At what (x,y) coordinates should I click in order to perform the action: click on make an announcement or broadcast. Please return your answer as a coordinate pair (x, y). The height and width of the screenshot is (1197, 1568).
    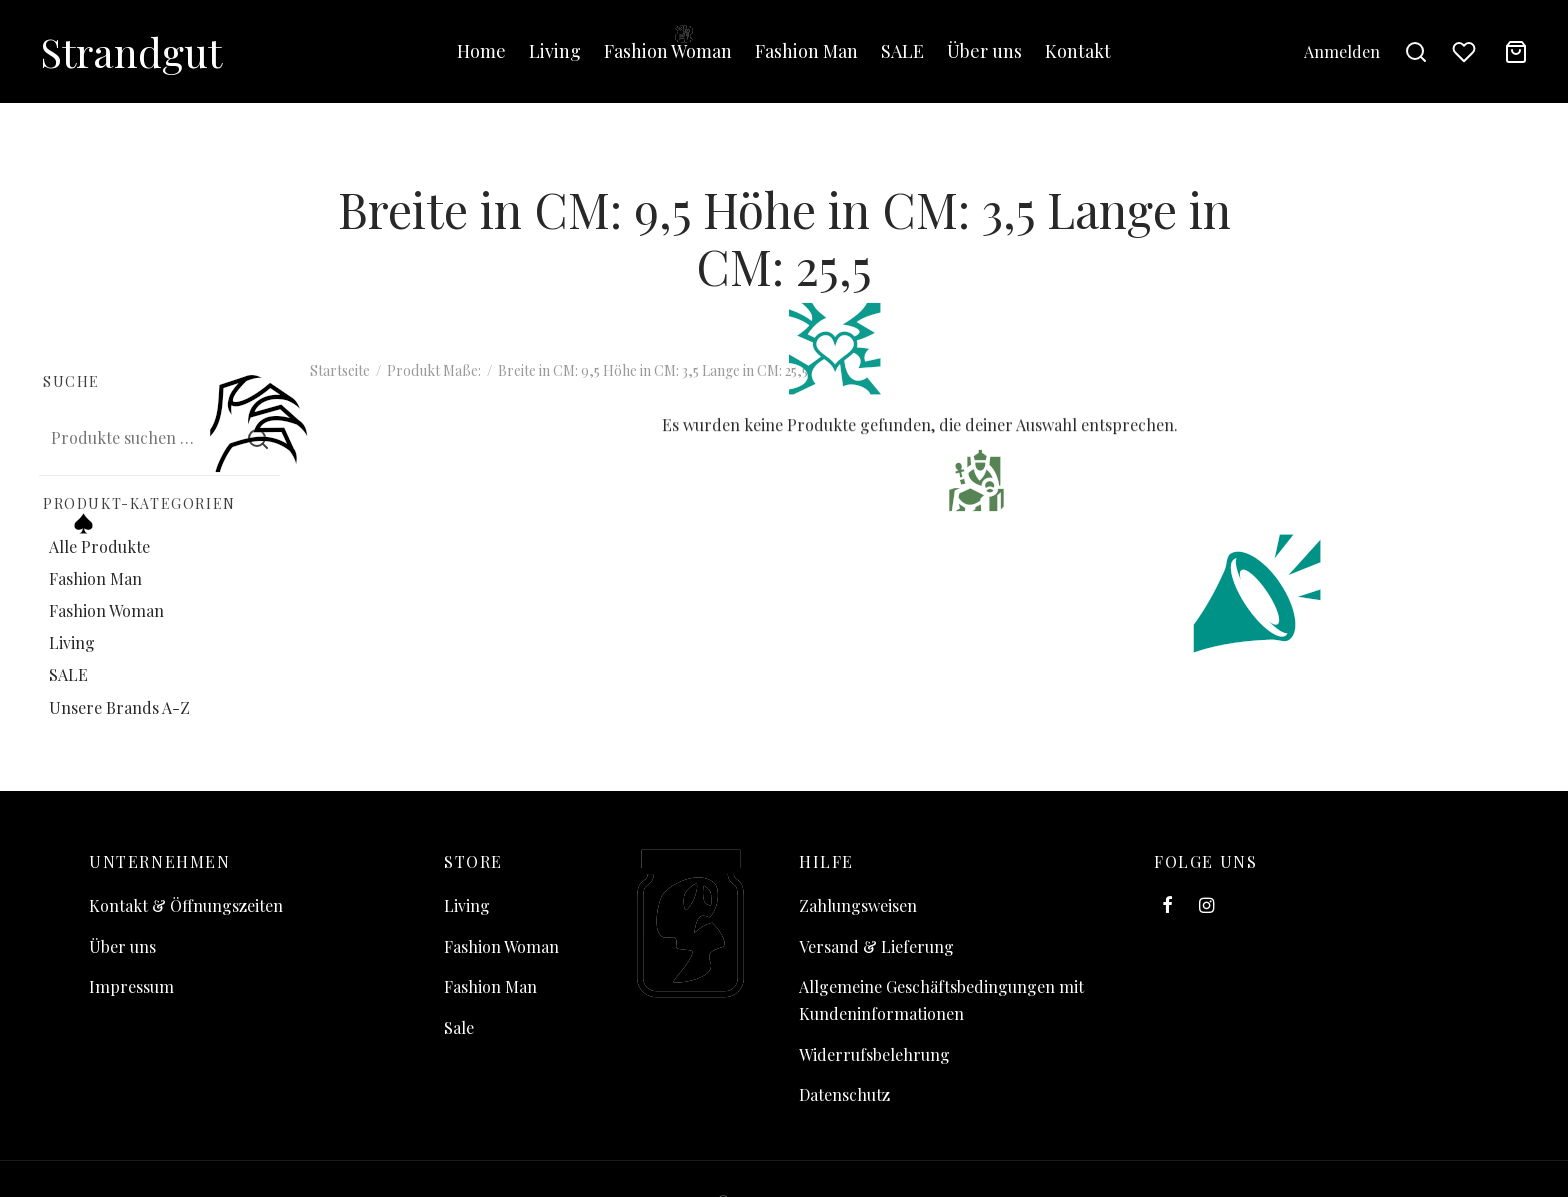
    Looking at the image, I should click on (1257, 599).